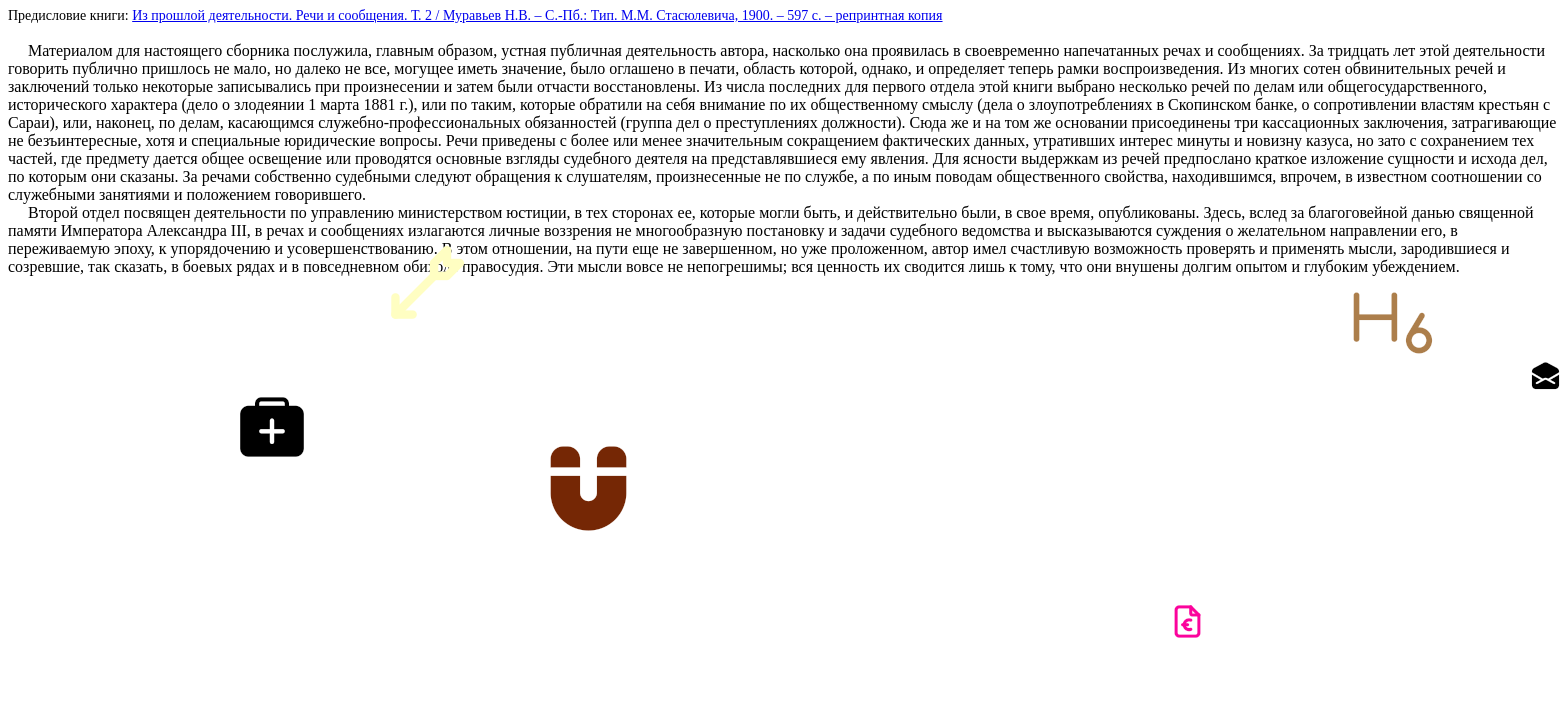 This screenshot has height=720, width=1568. What do you see at coordinates (1187, 621) in the screenshot?
I see `view euro currency document` at bounding box center [1187, 621].